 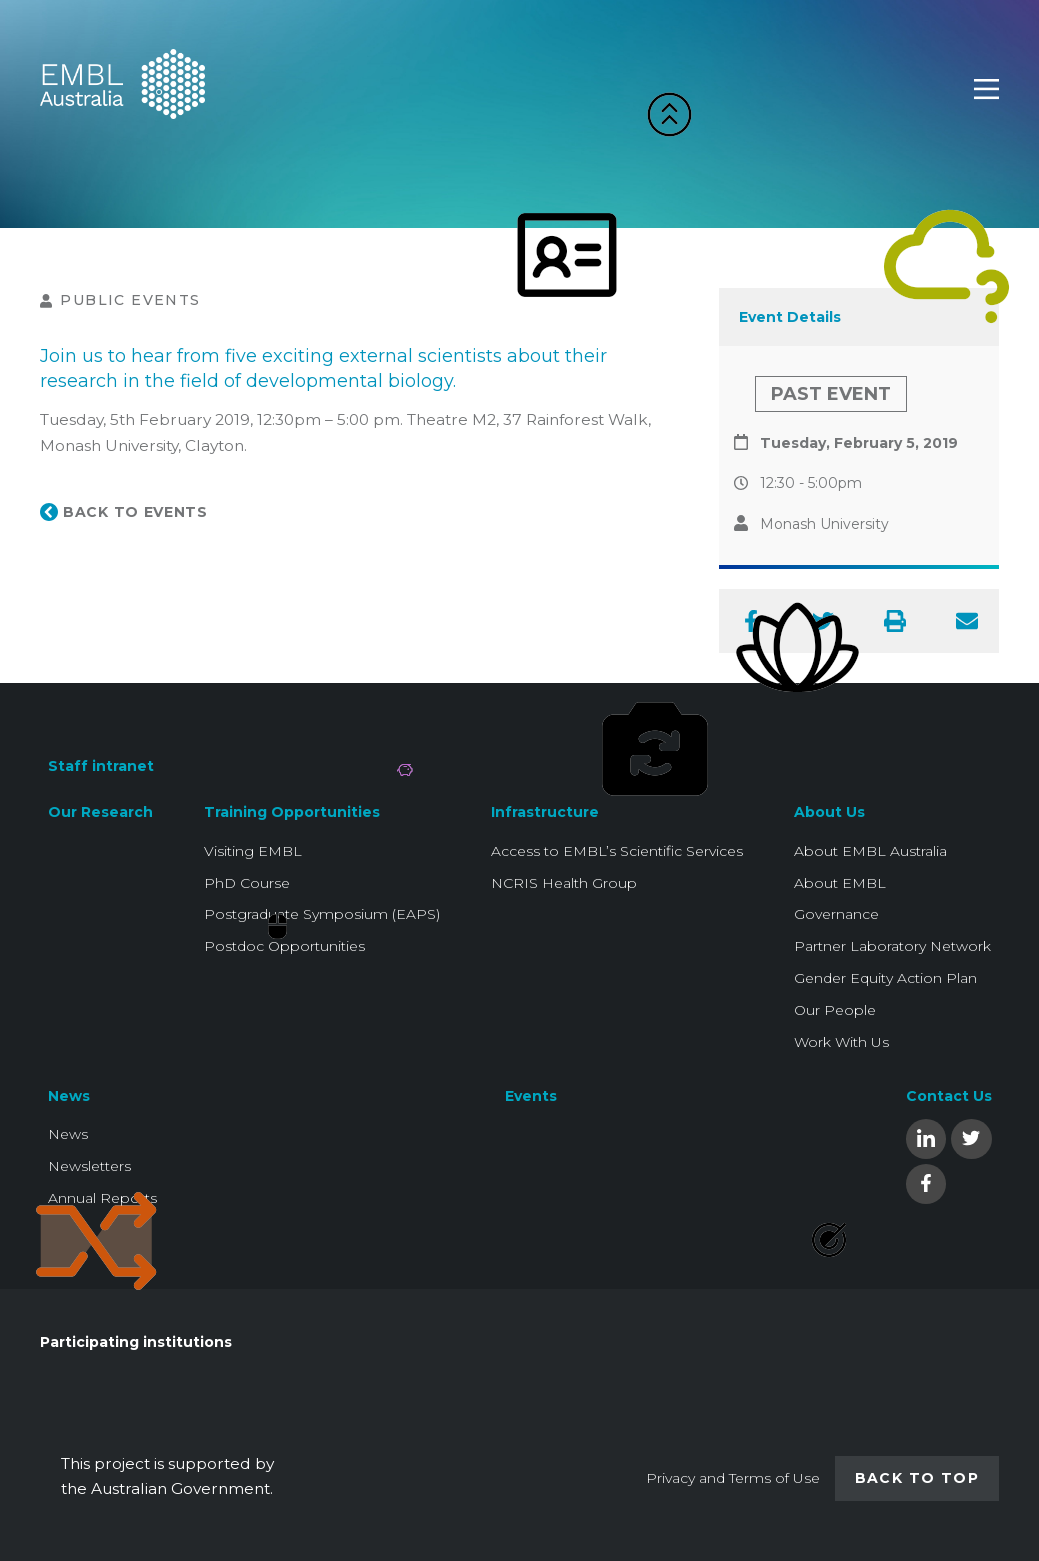 What do you see at coordinates (567, 255) in the screenshot?
I see `view profile or account information` at bounding box center [567, 255].